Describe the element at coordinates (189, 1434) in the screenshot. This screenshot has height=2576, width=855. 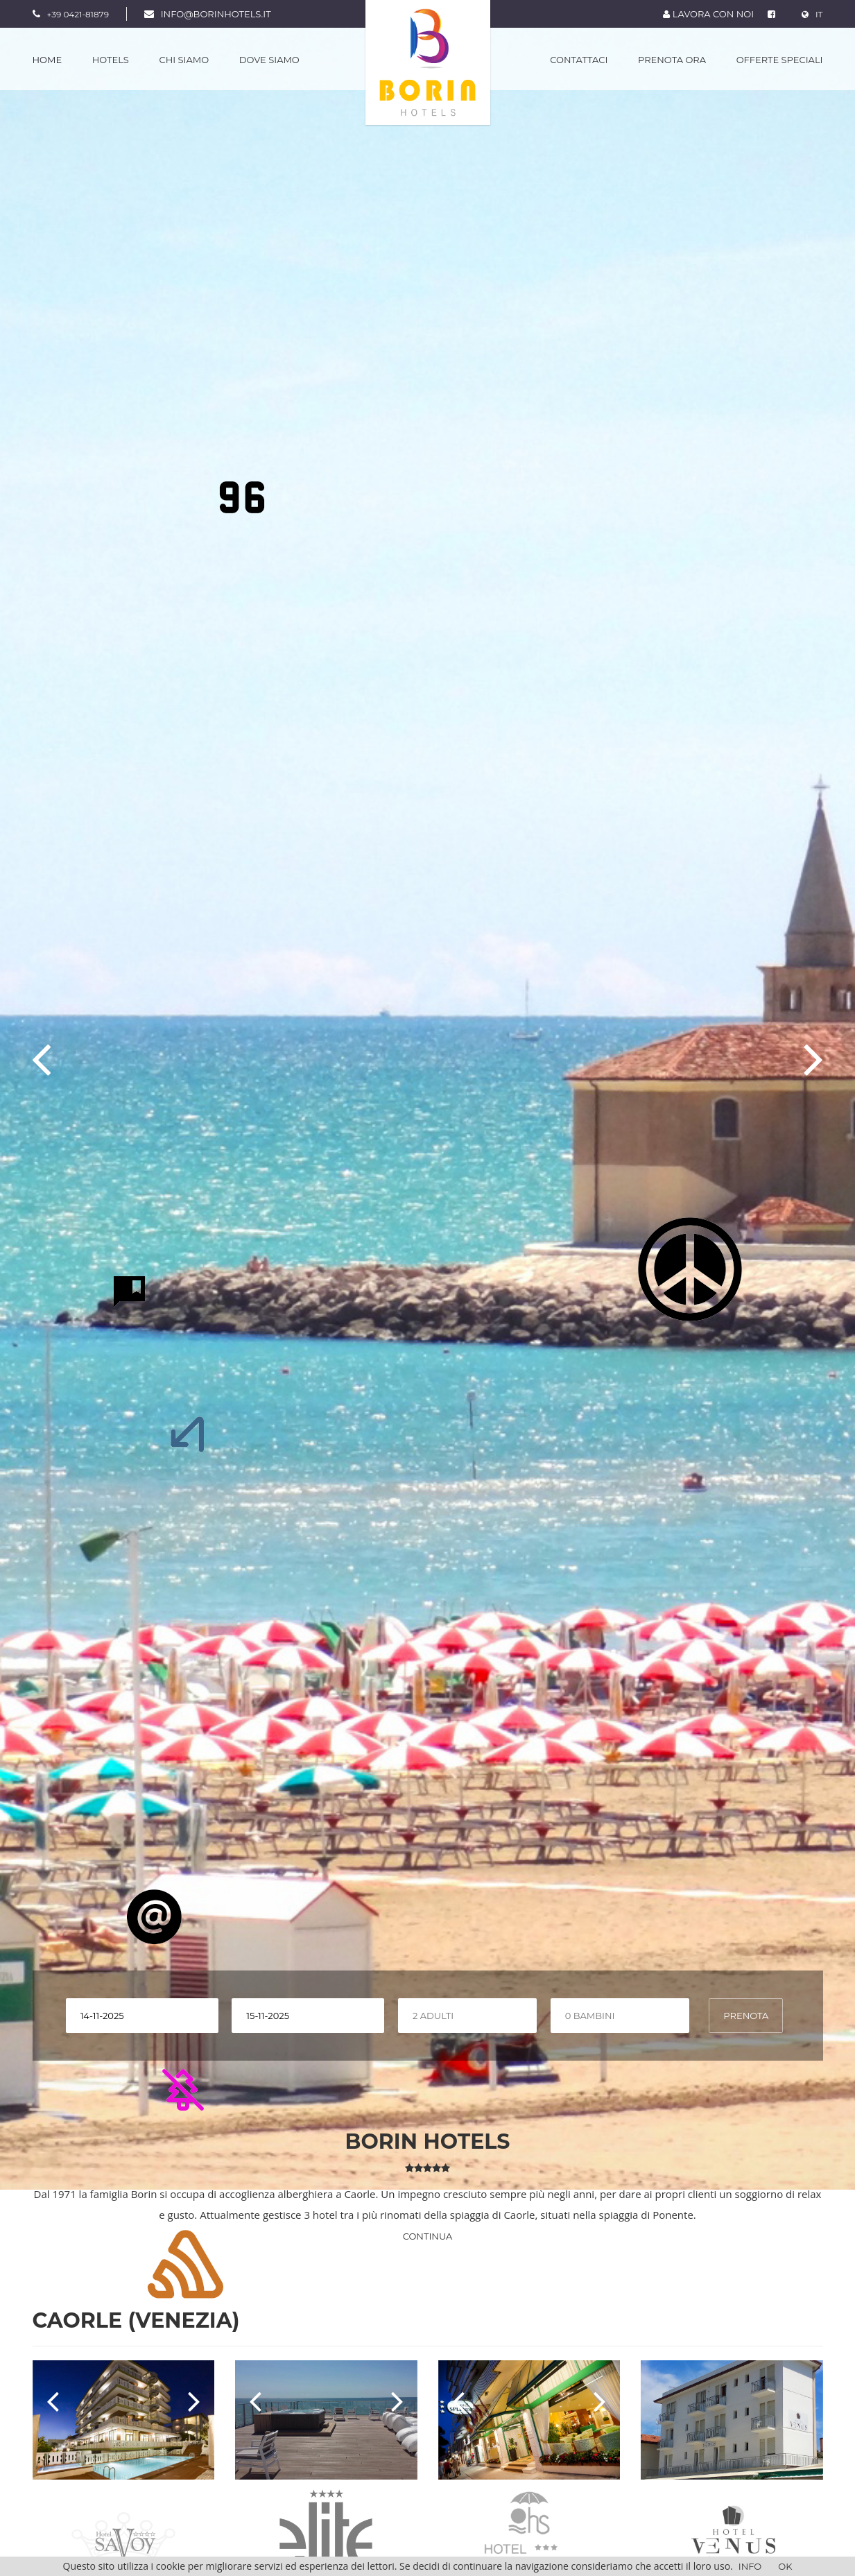
I see `make a sharp left turn in navigation` at that location.